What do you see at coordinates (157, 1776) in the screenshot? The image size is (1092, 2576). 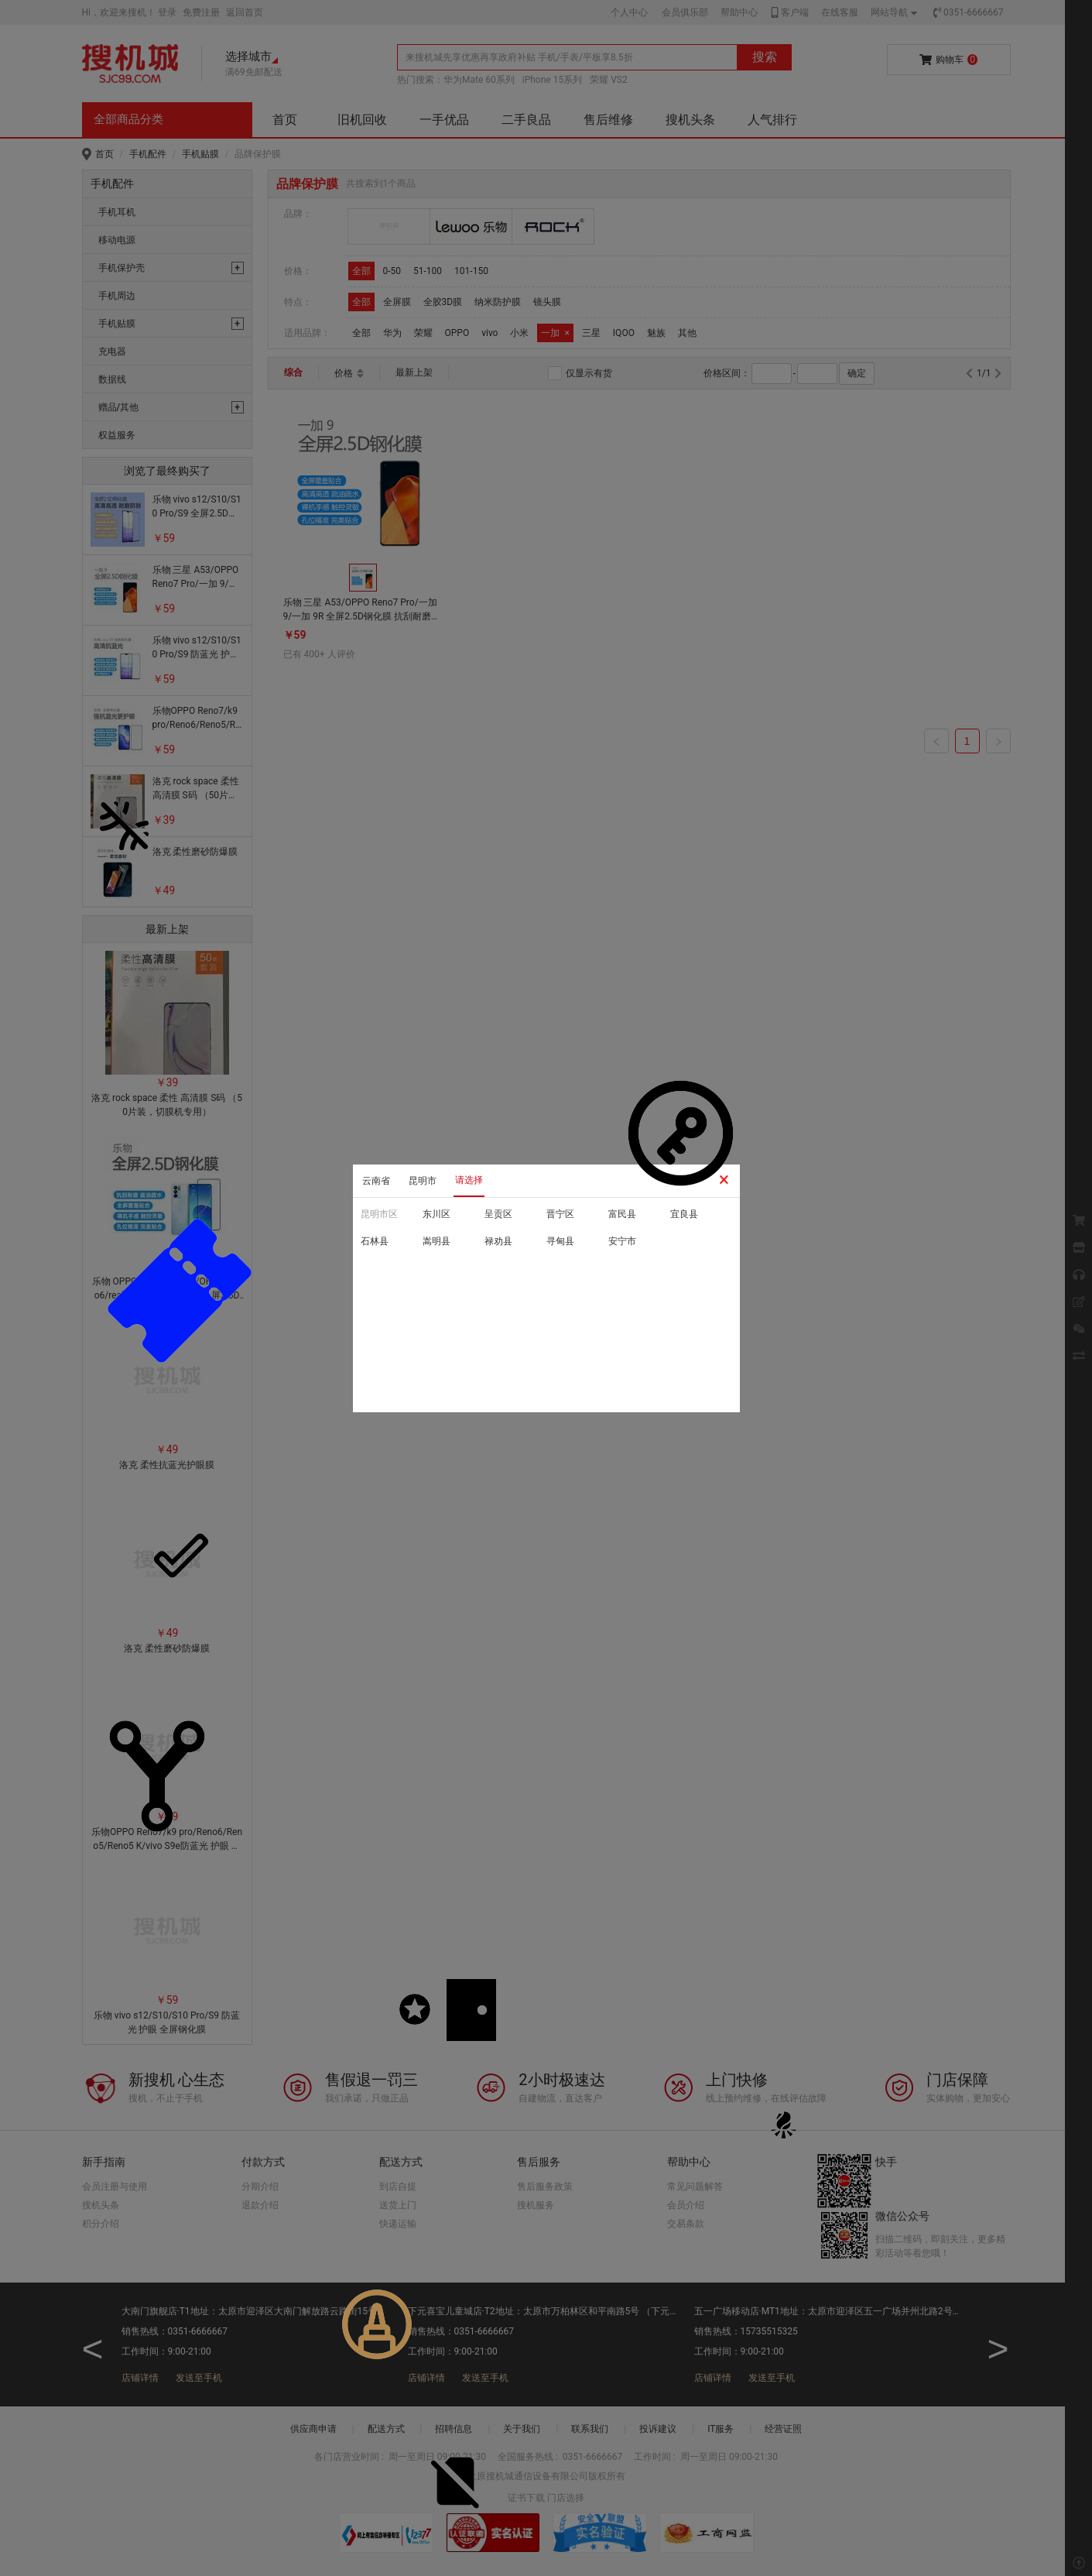 I see `view repository branch network` at bounding box center [157, 1776].